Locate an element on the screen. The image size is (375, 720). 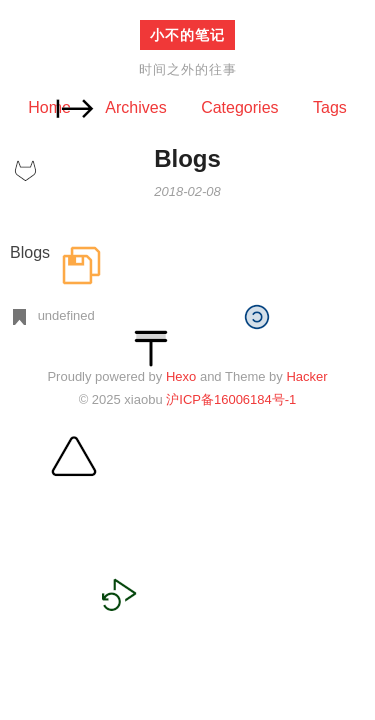
save all open files at once is located at coordinates (81, 265).